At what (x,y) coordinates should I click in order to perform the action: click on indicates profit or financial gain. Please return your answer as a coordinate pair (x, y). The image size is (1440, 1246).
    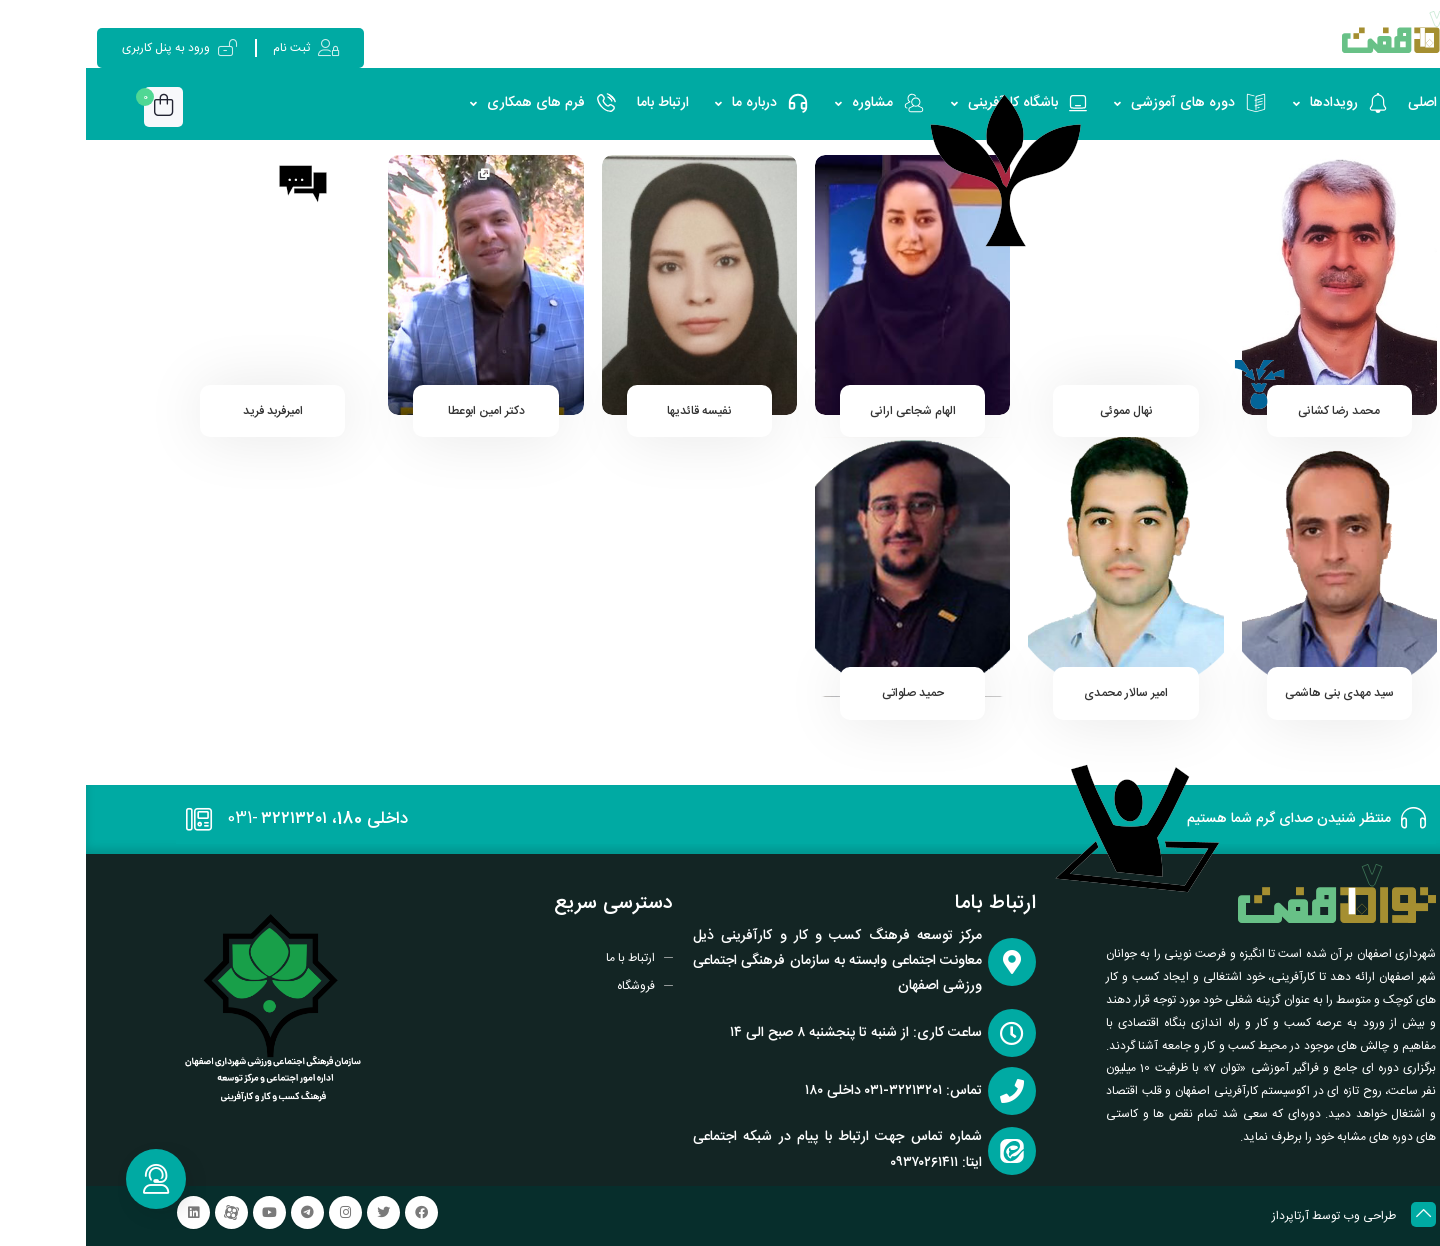
    Looking at the image, I should click on (1259, 384).